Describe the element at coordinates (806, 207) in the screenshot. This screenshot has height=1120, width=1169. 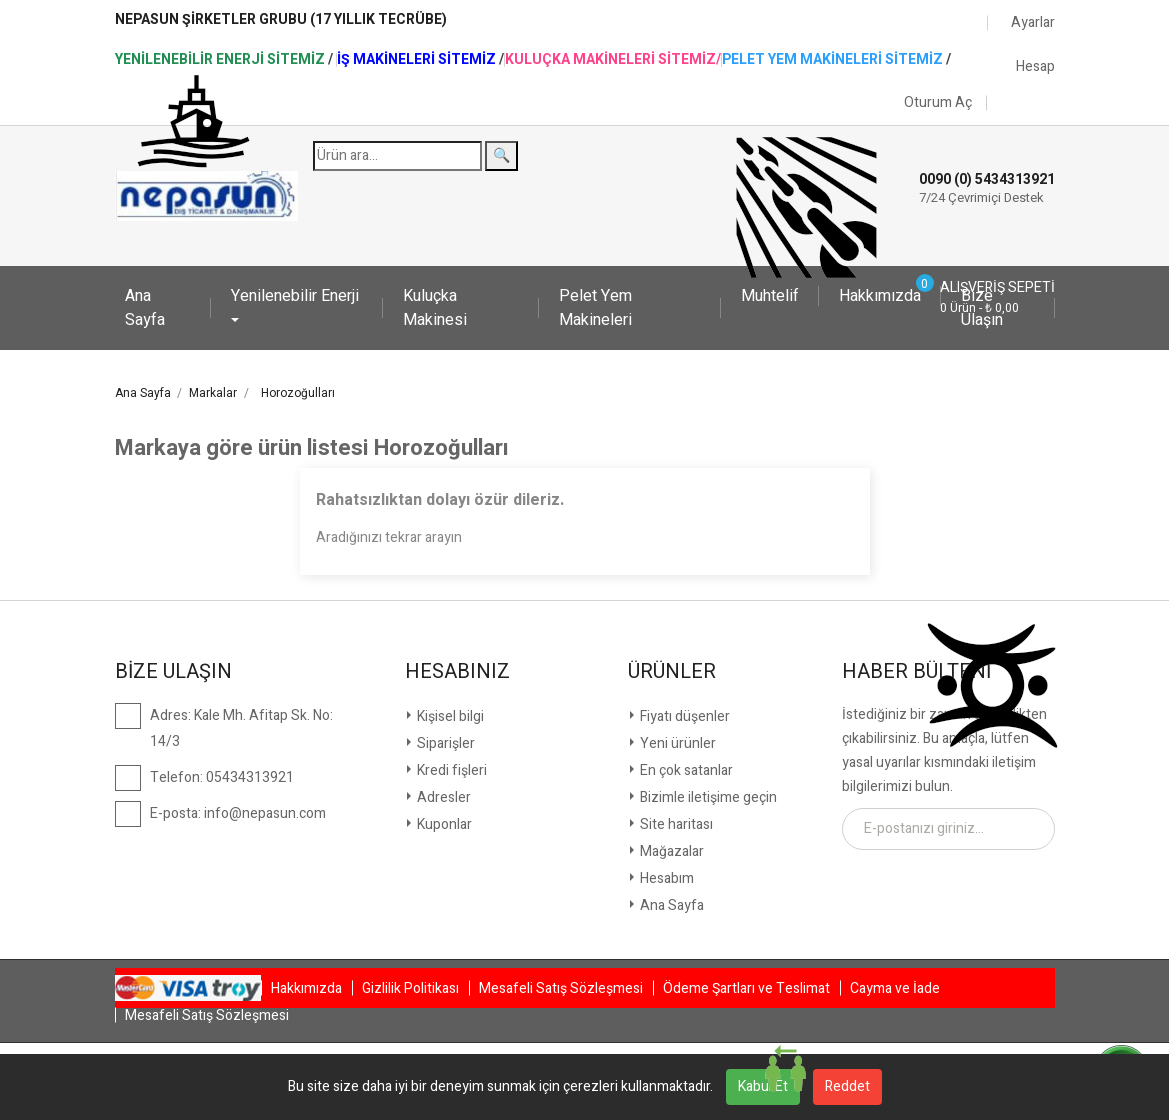
I see `represents the andromeda galaxy or cosmic chain element` at that location.